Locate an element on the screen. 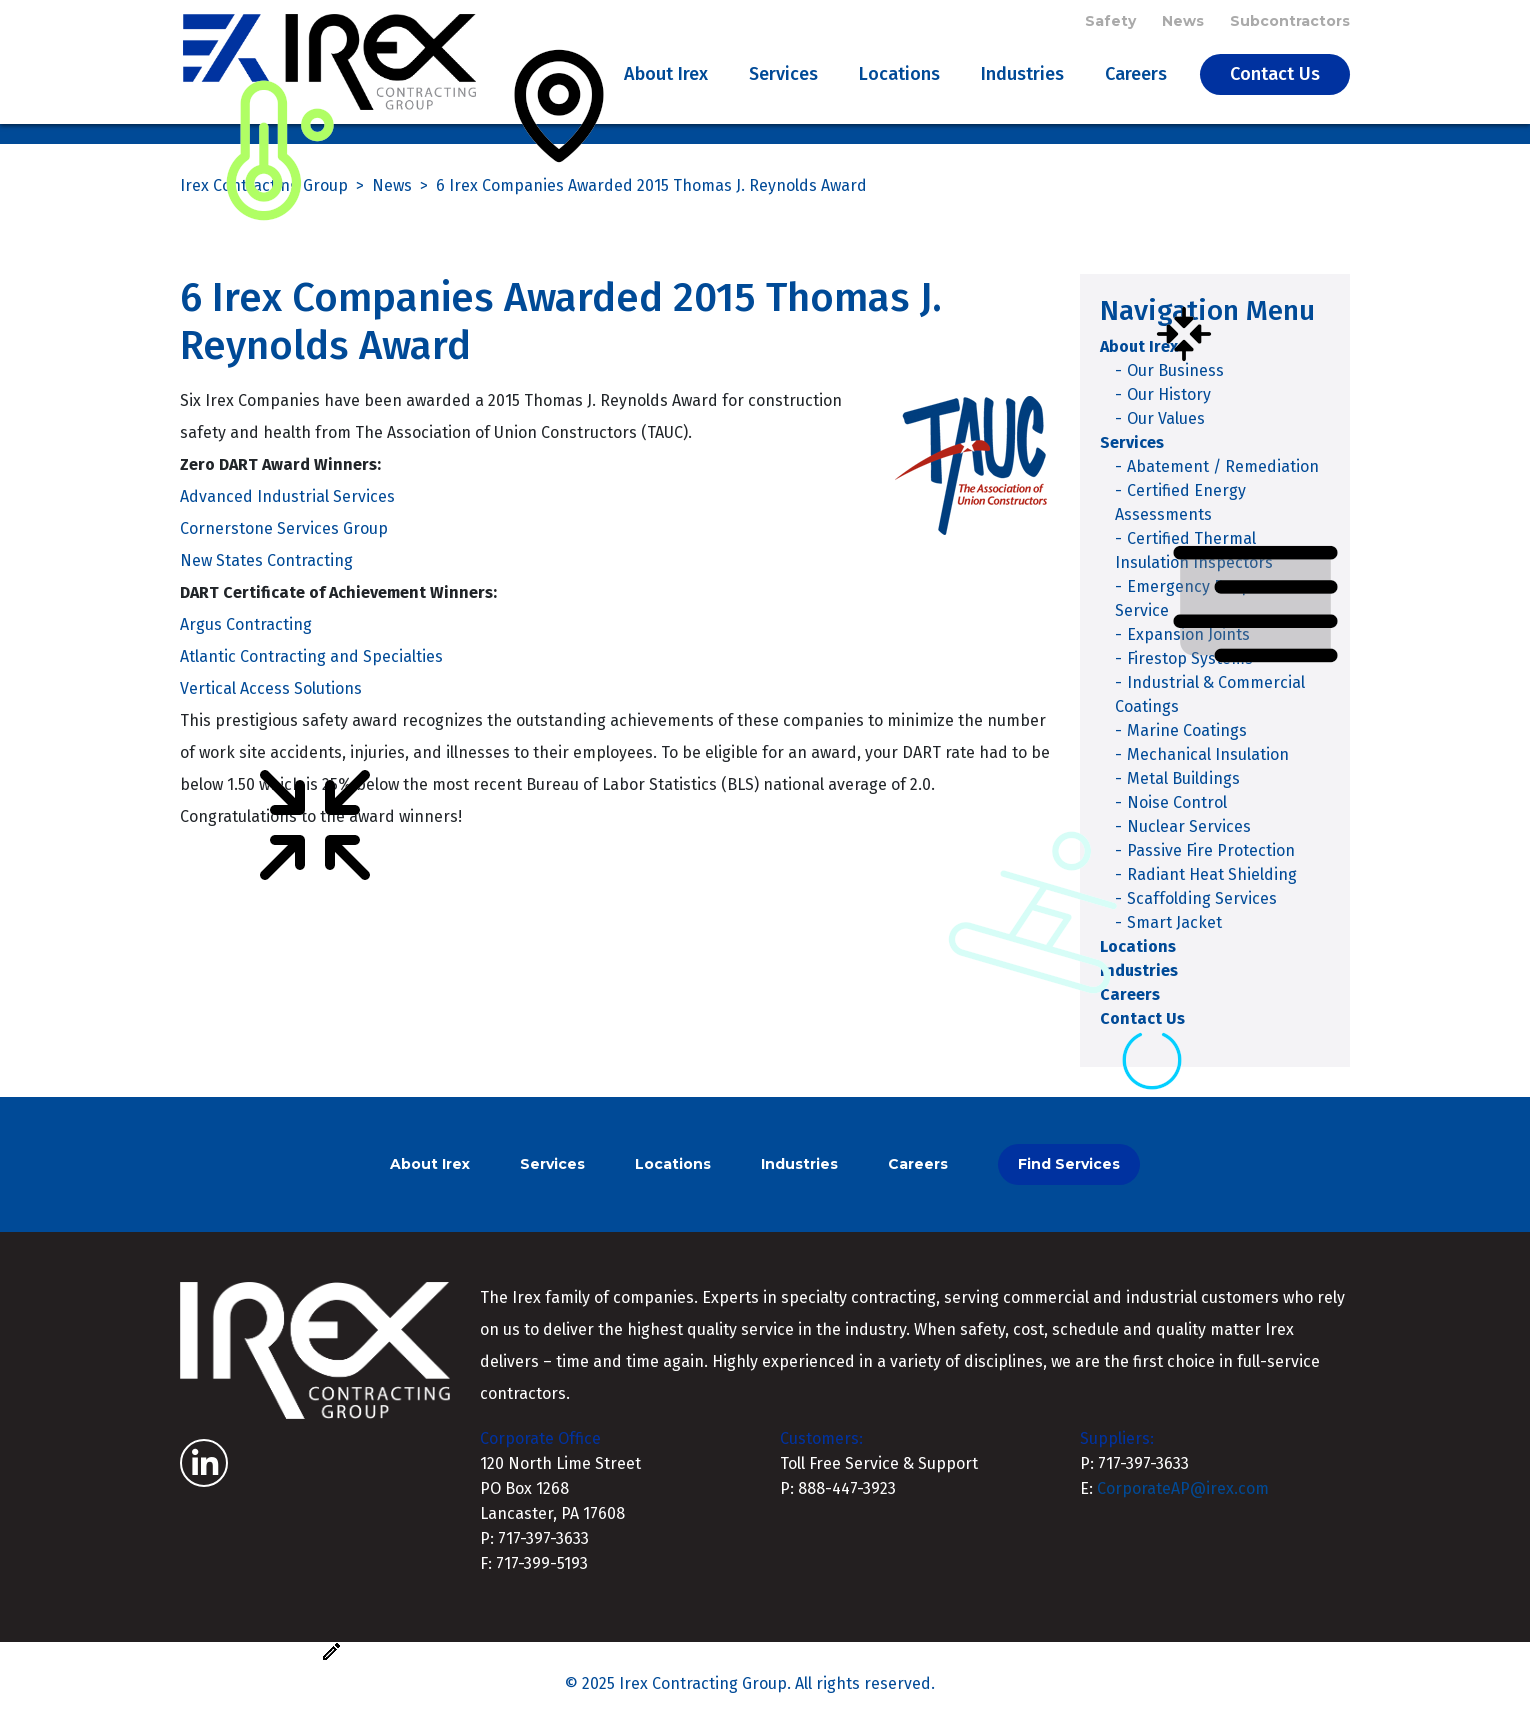  create or compose new content is located at coordinates (331, 1651).